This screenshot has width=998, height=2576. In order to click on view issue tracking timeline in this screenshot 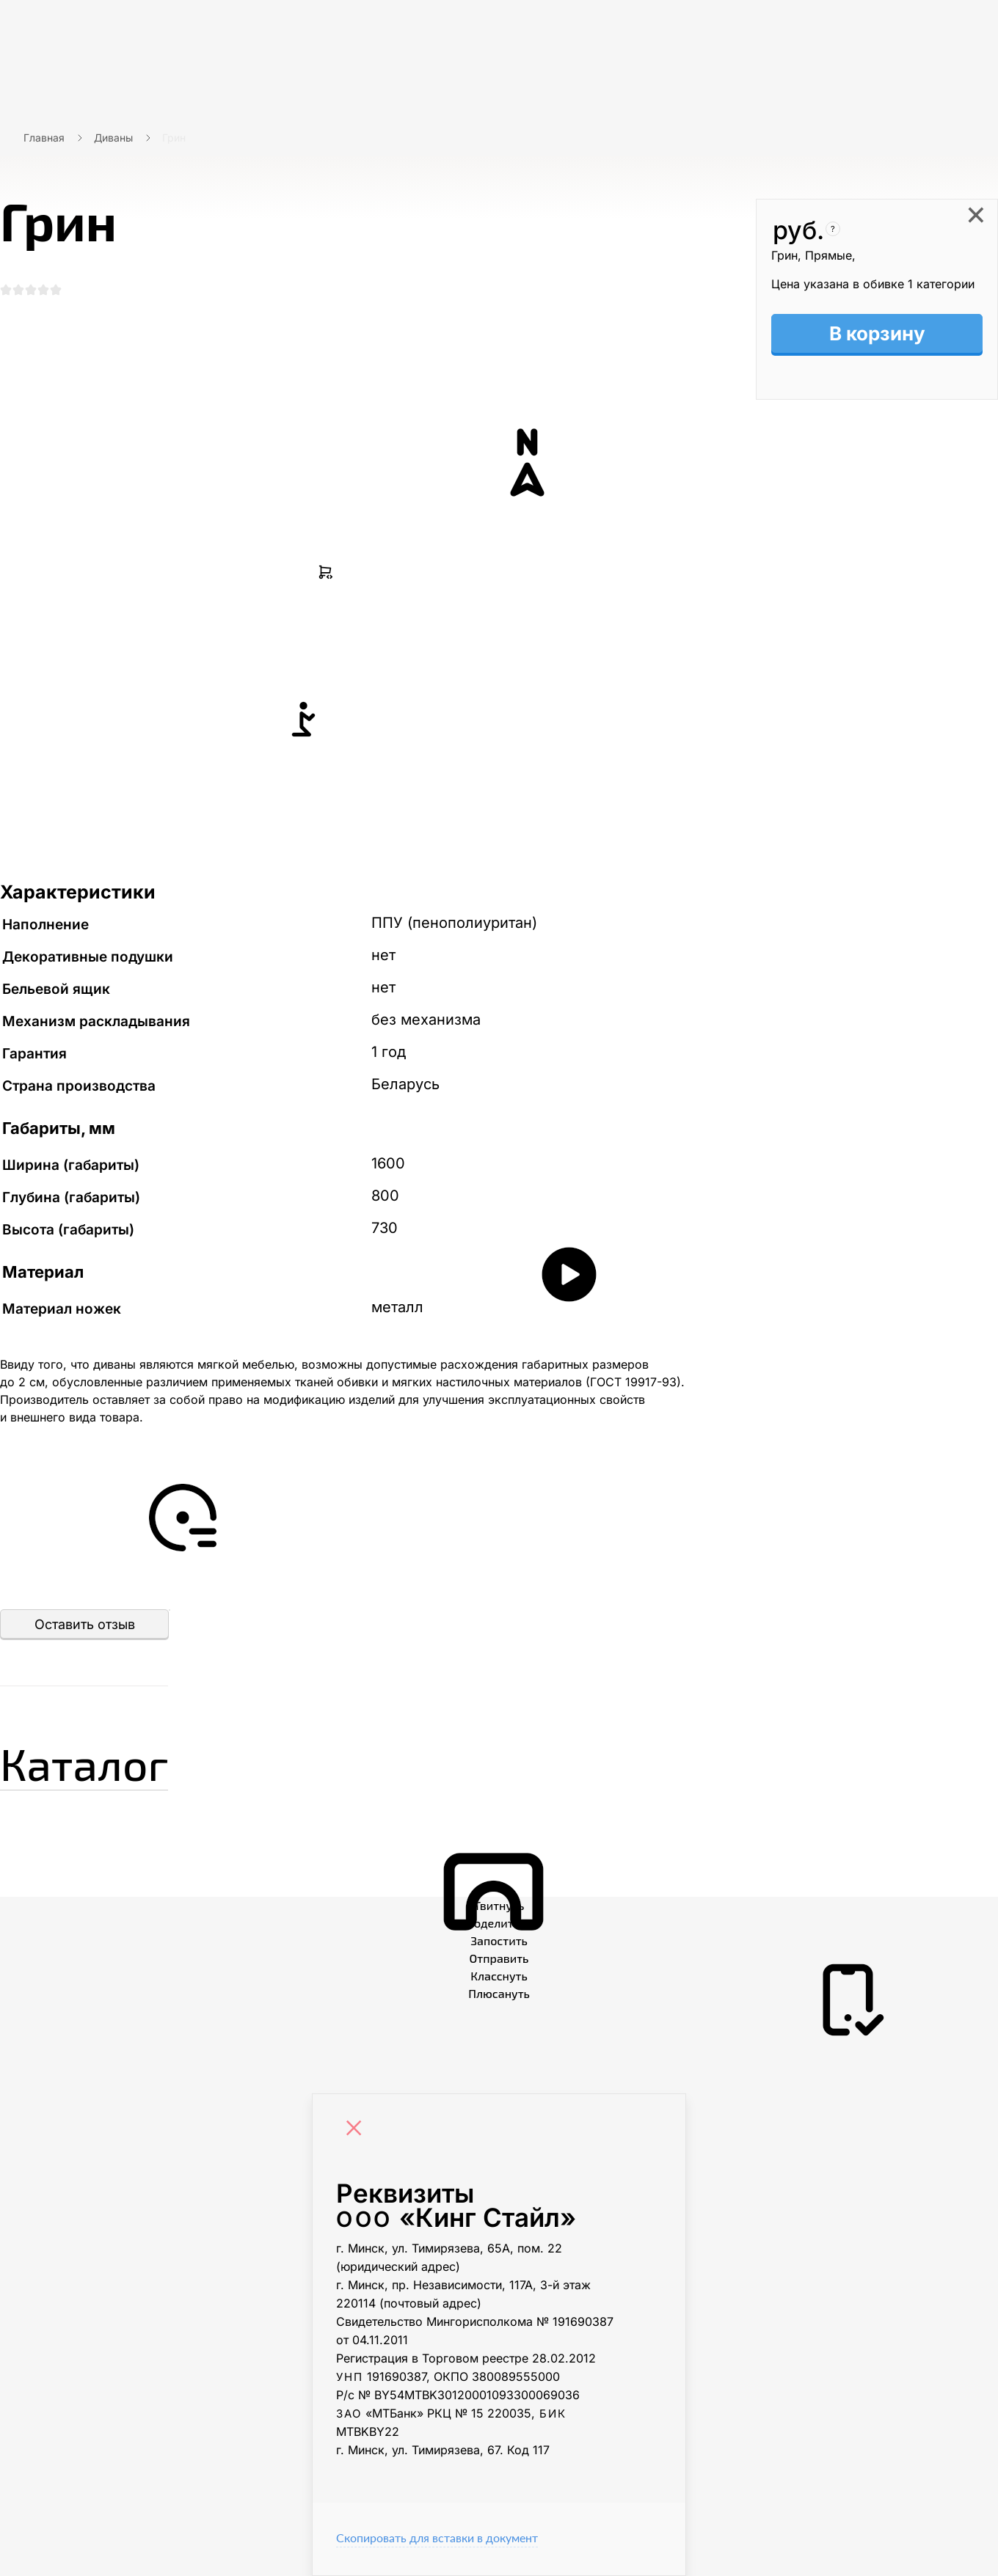, I will do `click(183, 1518)`.